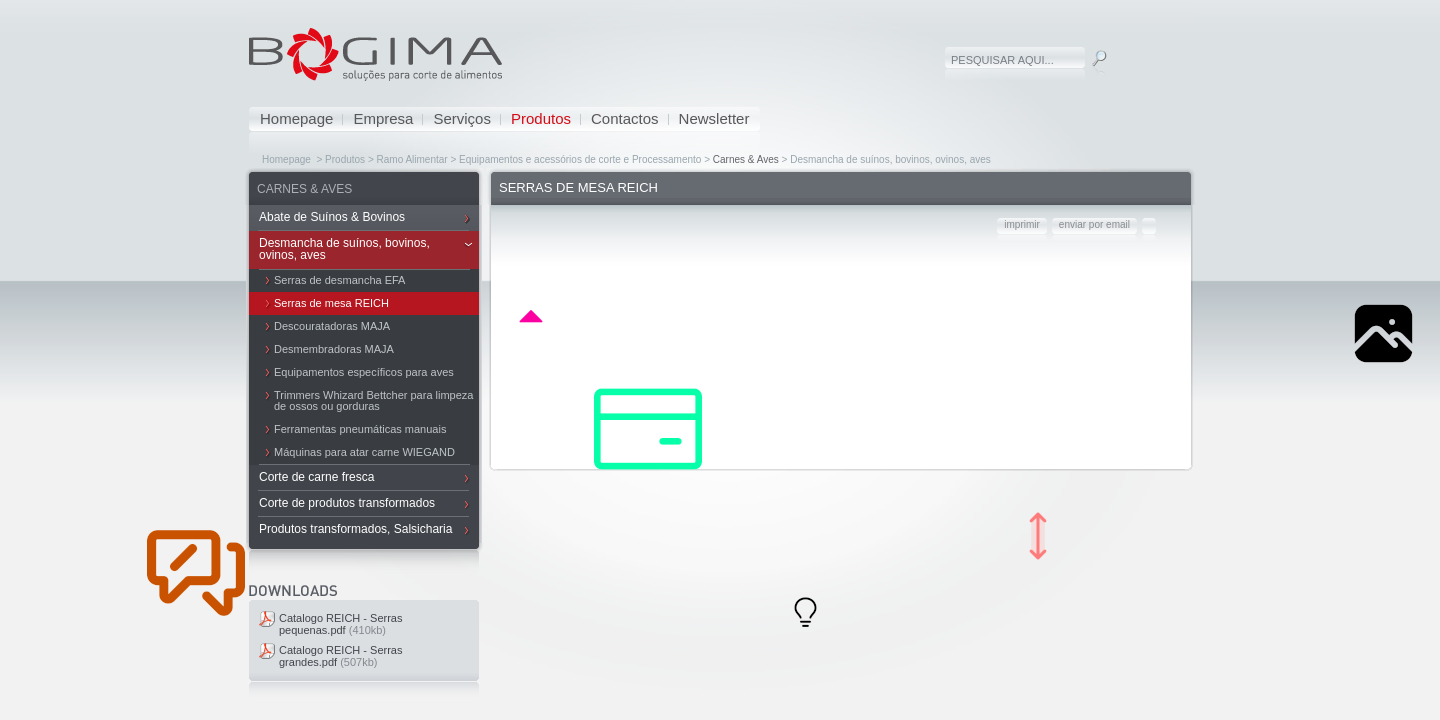  What do you see at coordinates (805, 612) in the screenshot?
I see `view tips or suggestions` at bounding box center [805, 612].